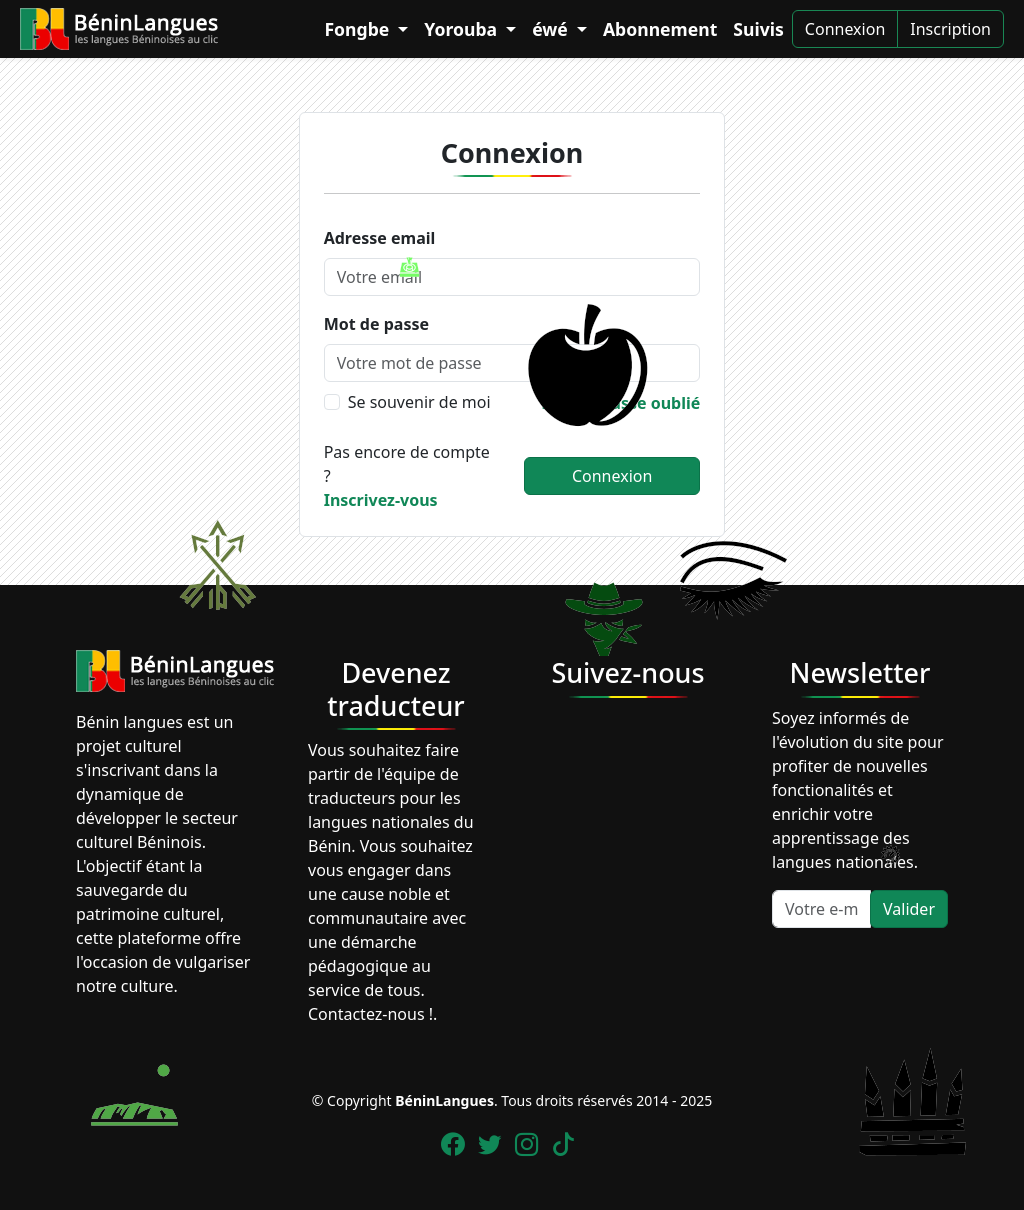 This screenshot has width=1024, height=1210. What do you see at coordinates (912, 1101) in the screenshot?
I see `place defensive barrier or fortification` at bounding box center [912, 1101].